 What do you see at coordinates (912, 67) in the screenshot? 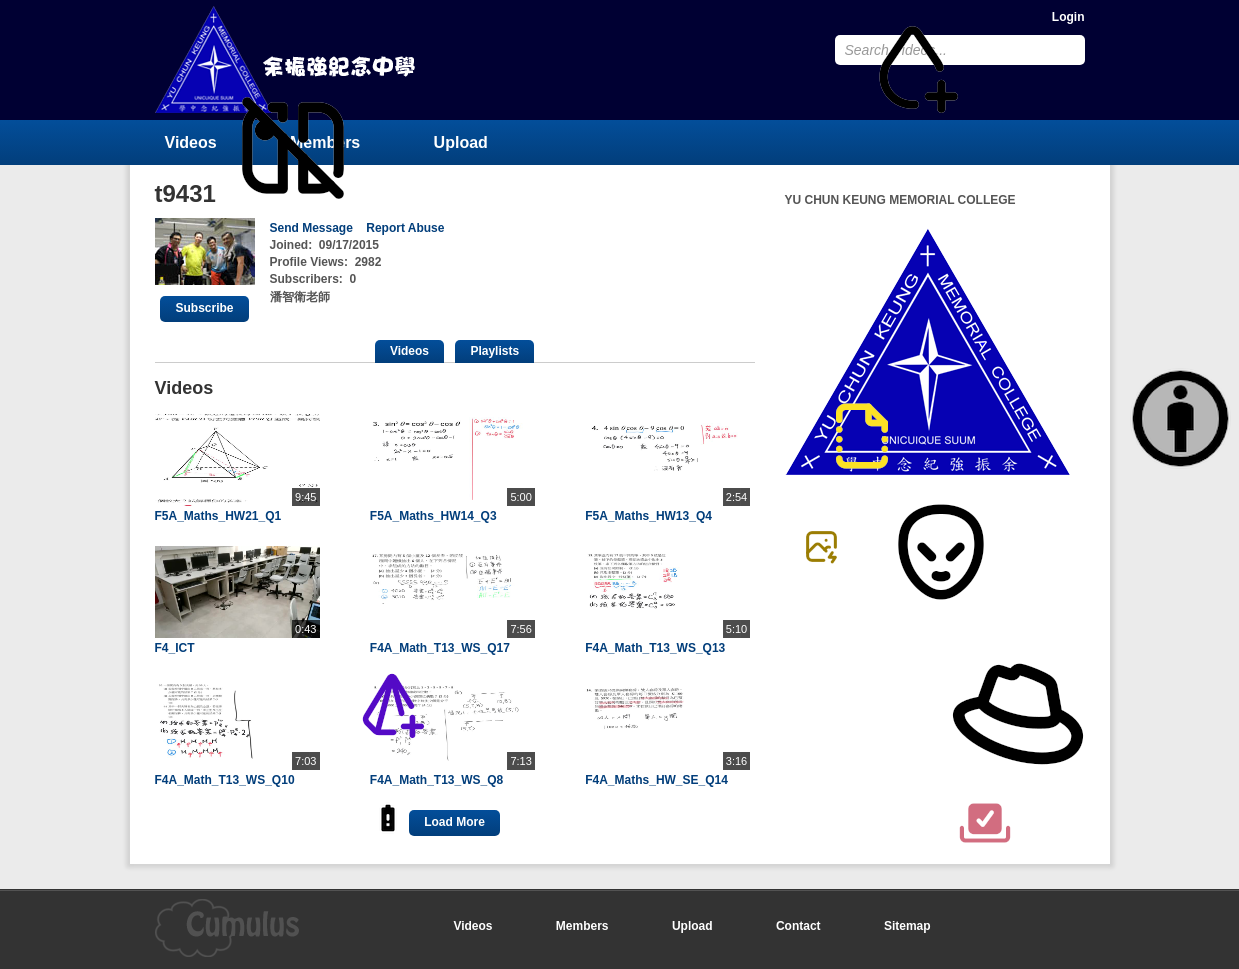
I see `add water or hydration reminder` at bounding box center [912, 67].